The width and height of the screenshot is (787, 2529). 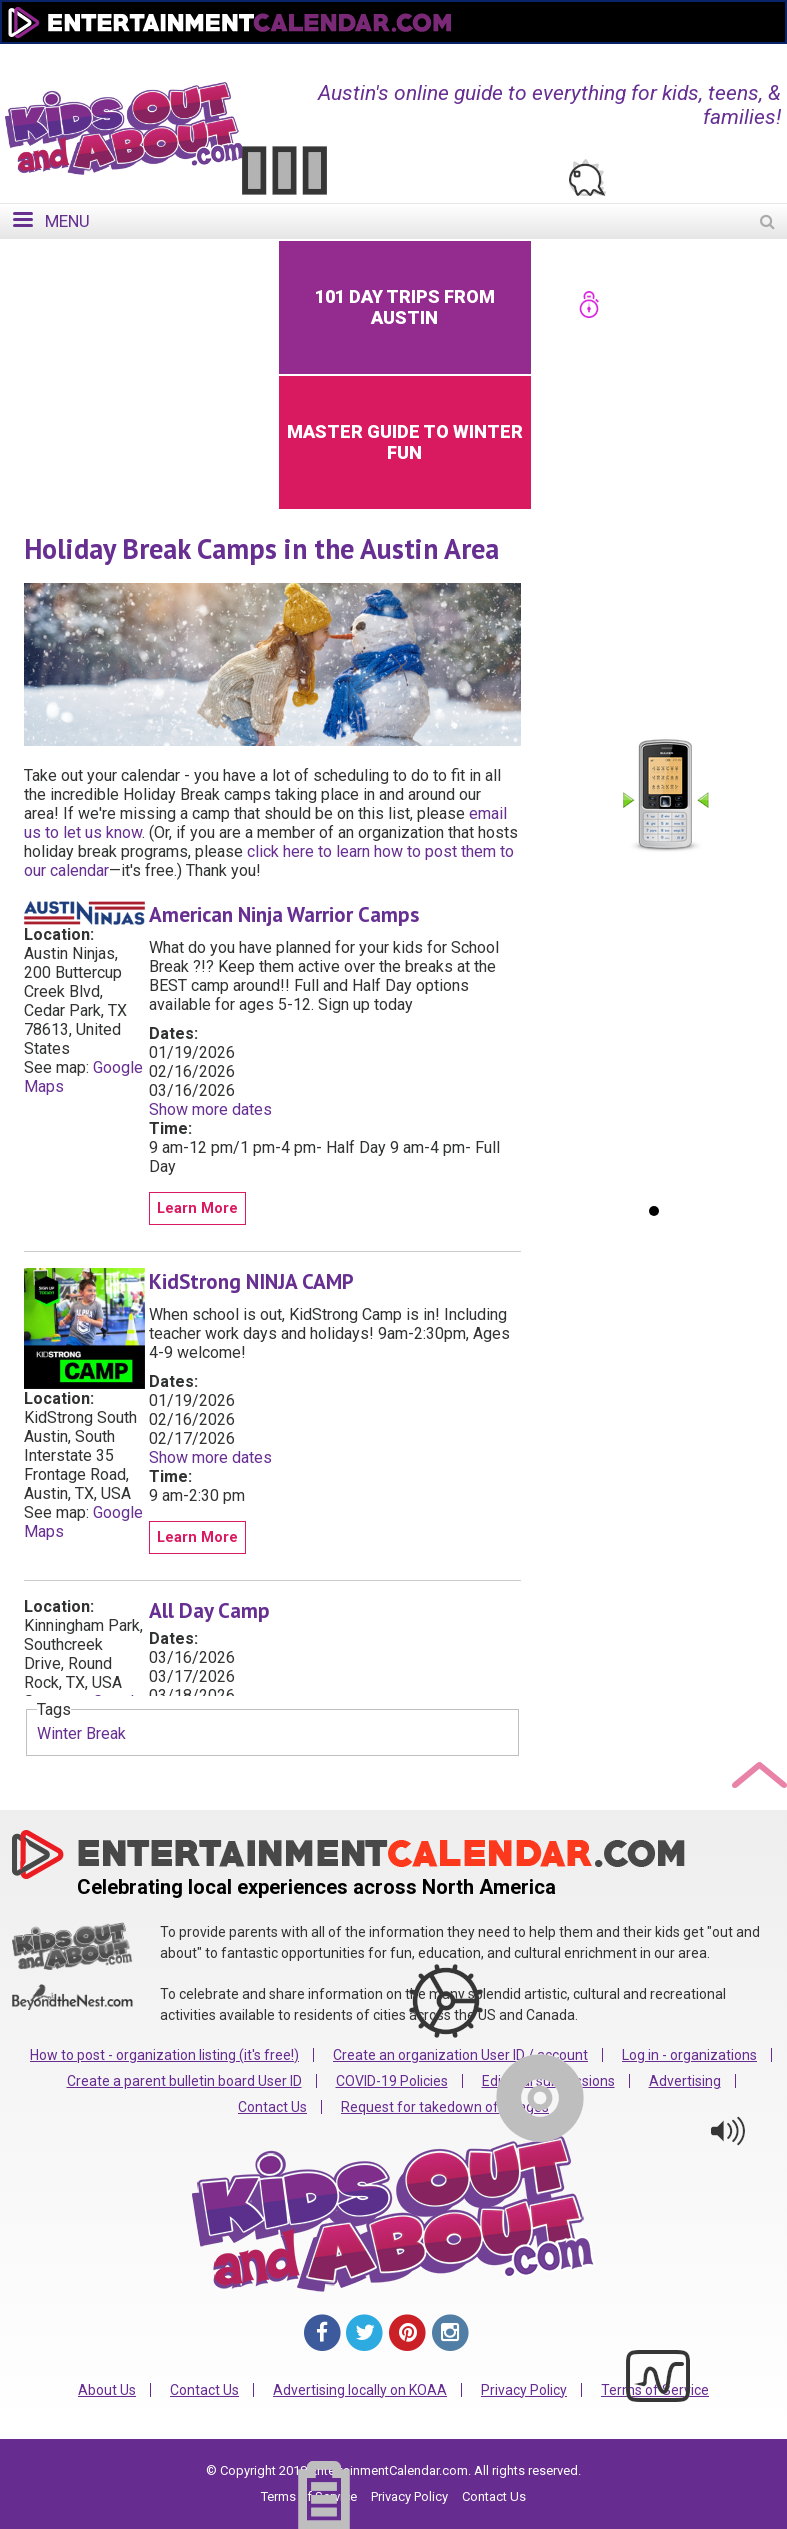 What do you see at coordinates (587, 177) in the screenshot?
I see `open dino messaging app` at bounding box center [587, 177].